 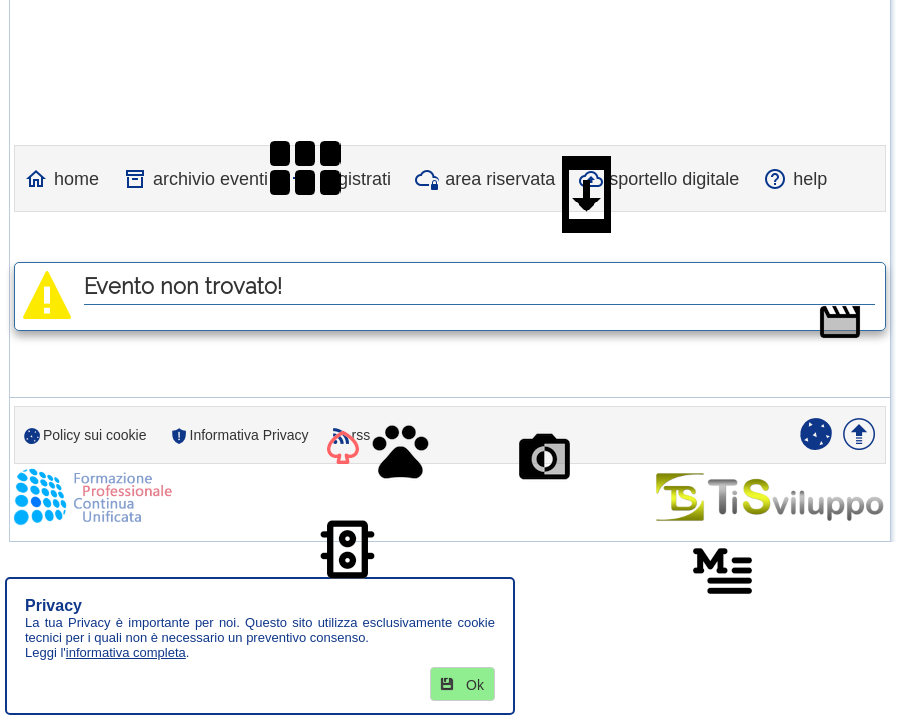 I want to click on access movies or video content, so click(x=840, y=322).